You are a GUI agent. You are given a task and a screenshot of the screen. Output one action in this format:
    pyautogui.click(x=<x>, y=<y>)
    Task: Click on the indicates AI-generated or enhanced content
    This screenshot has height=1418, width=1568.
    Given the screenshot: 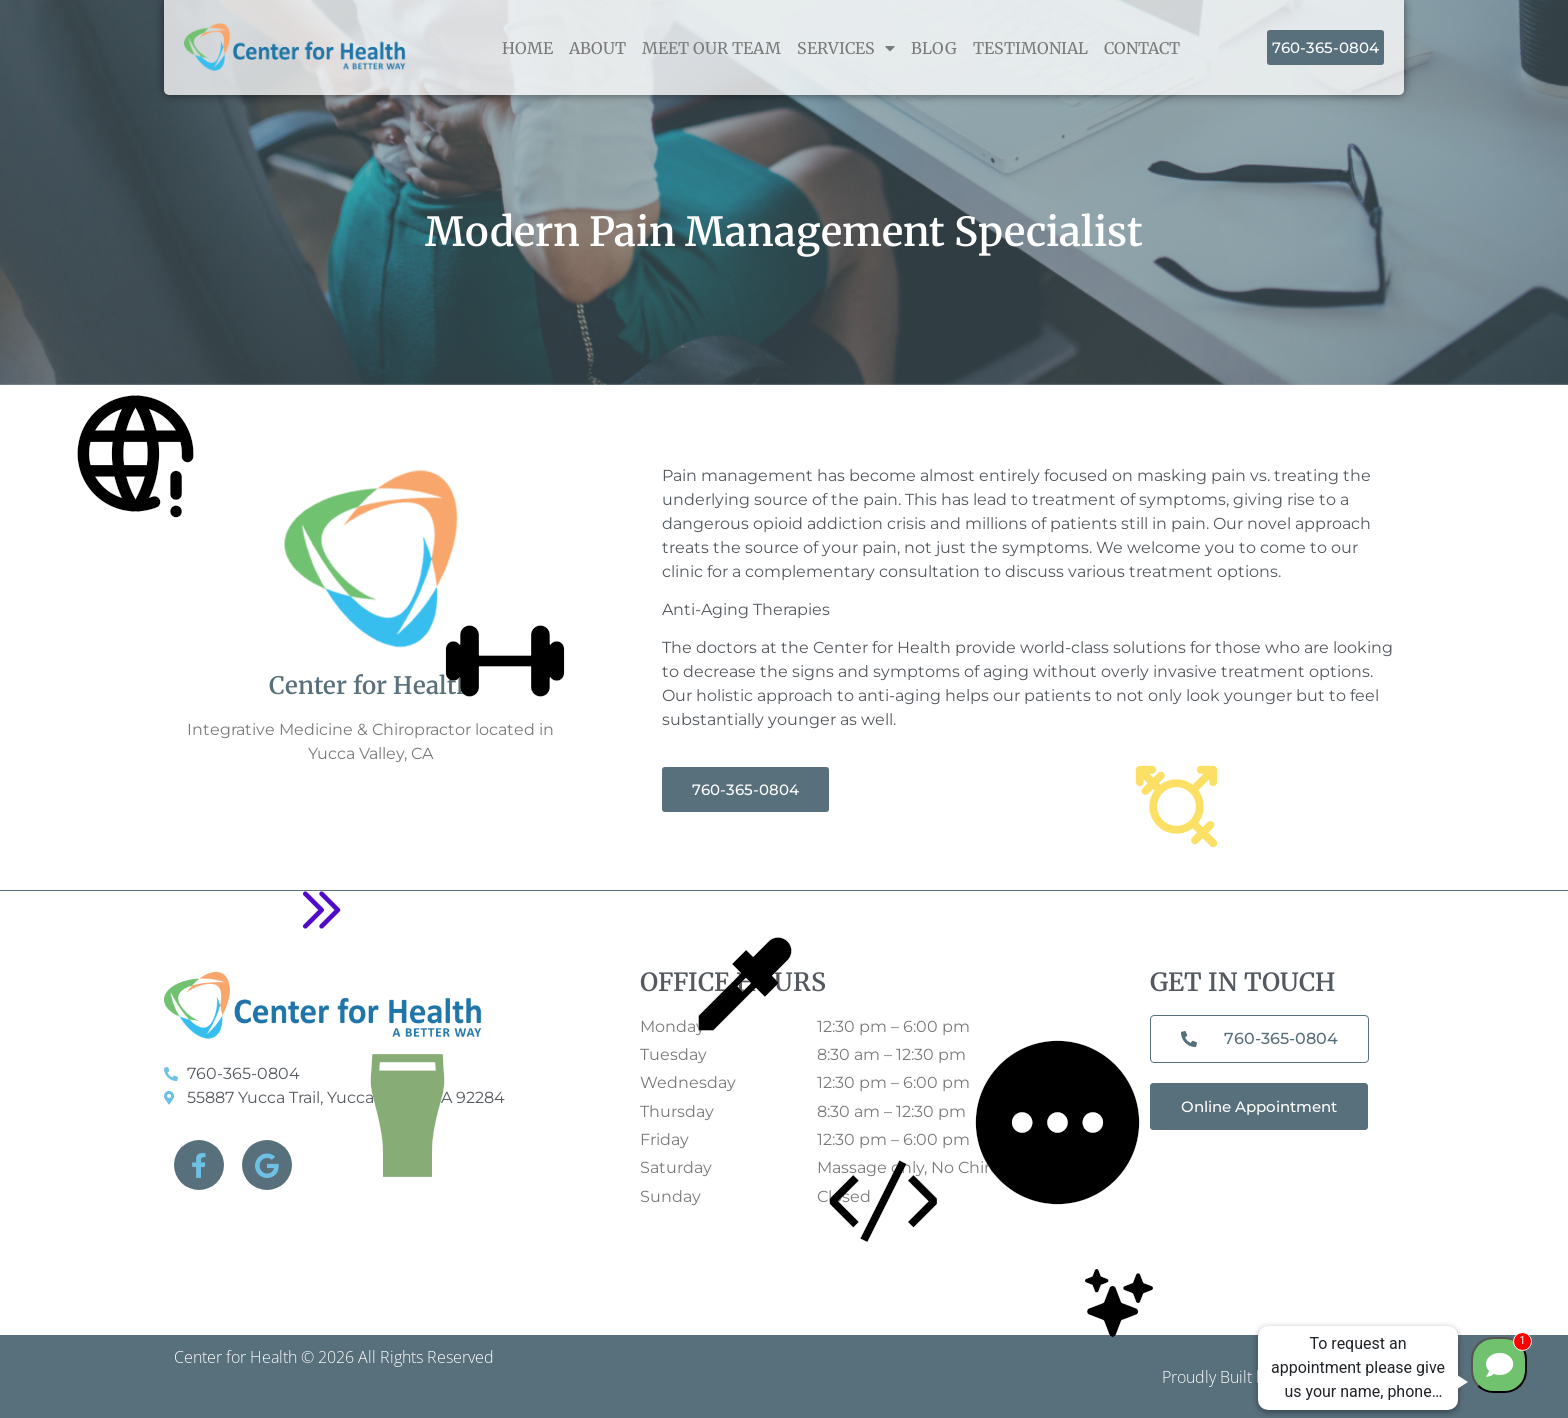 What is the action you would take?
    pyautogui.click(x=1119, y=1303)
    